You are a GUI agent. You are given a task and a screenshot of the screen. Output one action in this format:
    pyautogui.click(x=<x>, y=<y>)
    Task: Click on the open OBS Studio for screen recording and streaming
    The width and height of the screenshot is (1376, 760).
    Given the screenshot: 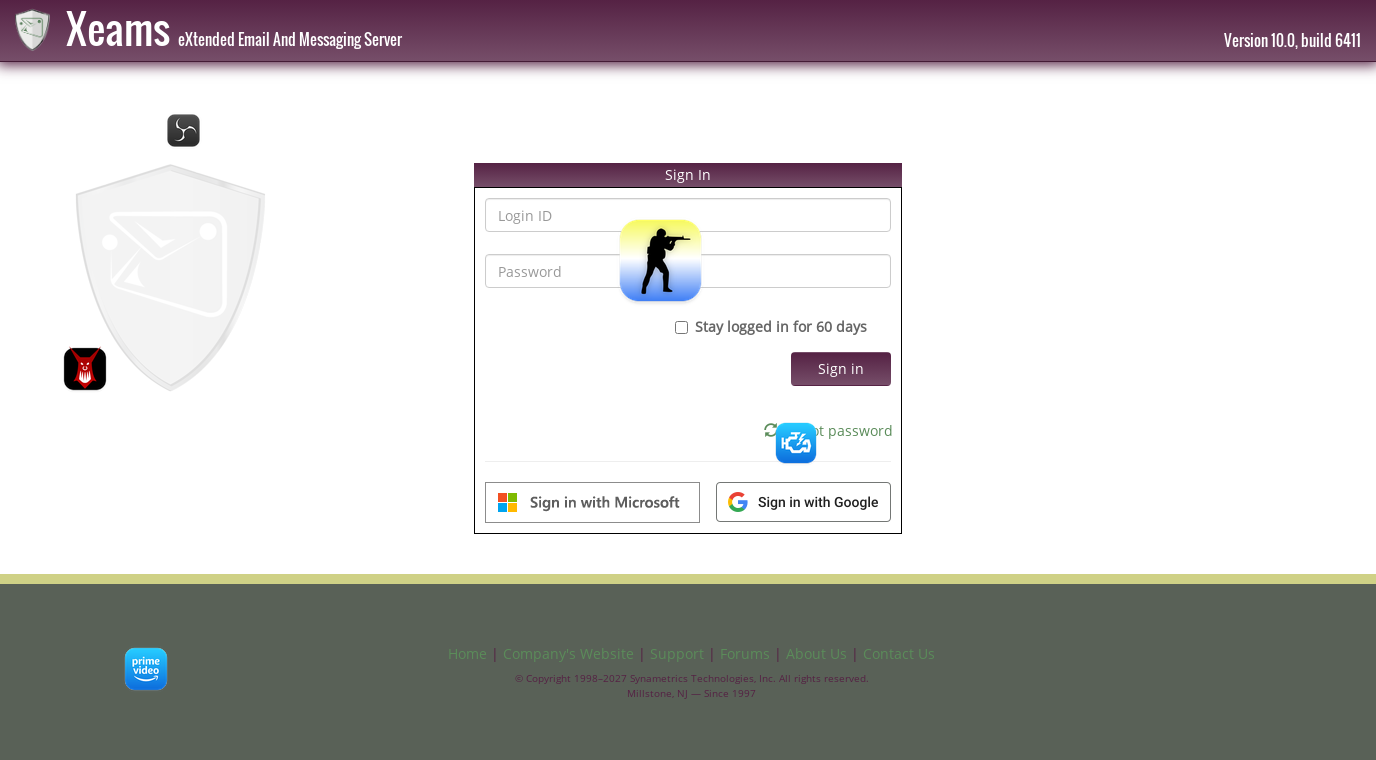 What is the action you would take?
    pyautogui.click(x=183, y=130)
    